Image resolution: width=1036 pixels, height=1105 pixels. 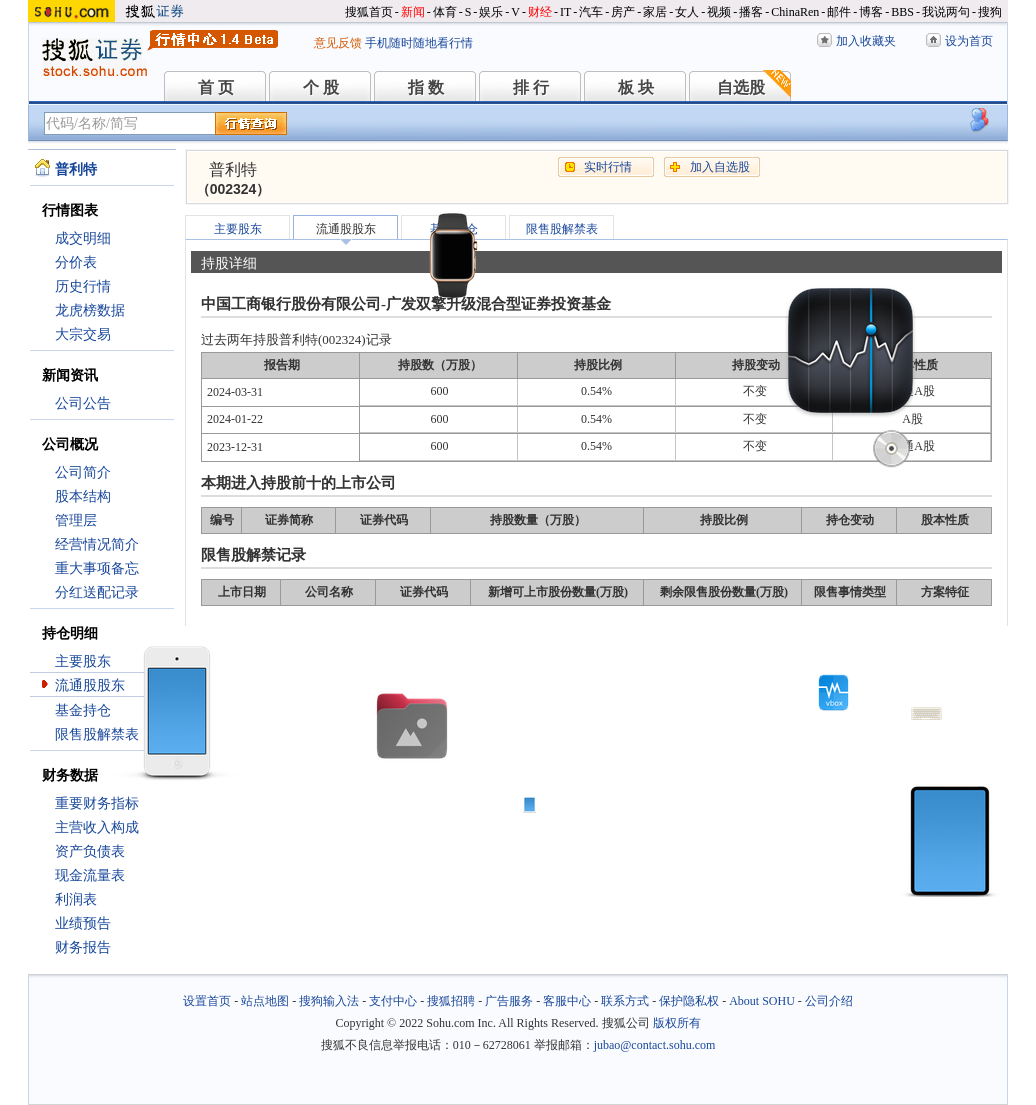 What do you see at coordinates (177, 710) in the screenshot?
I see `iPod touch device connected` at bounding box center [177, 710].